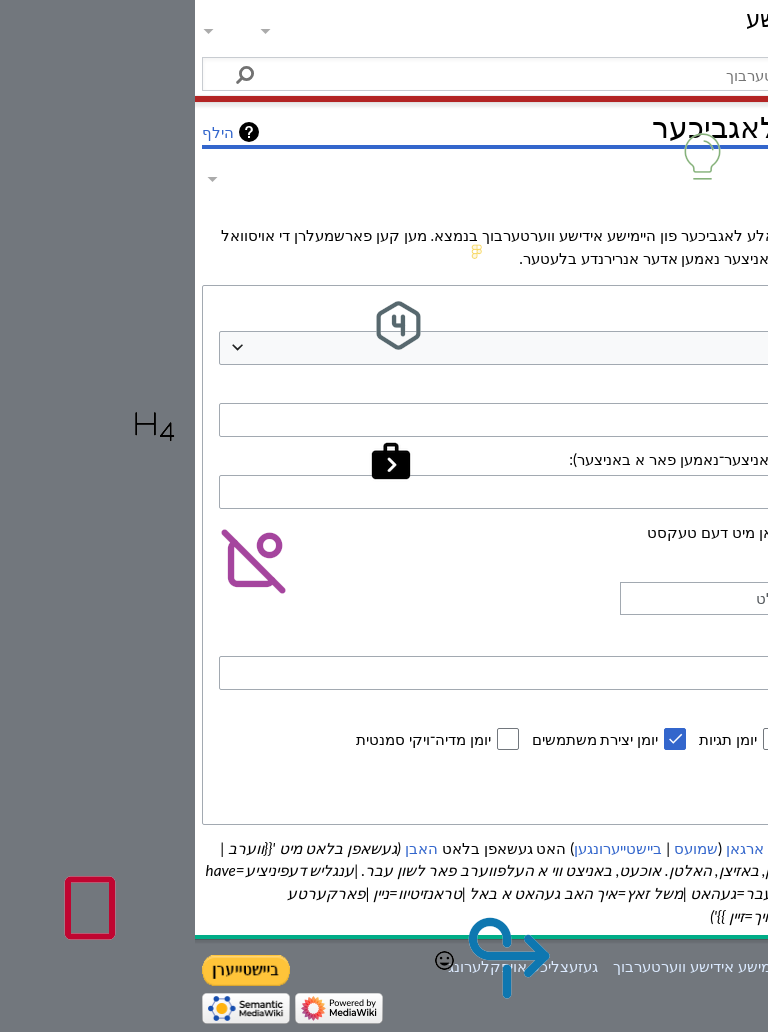  Describe the element at coordinates (253, 561) in the screenshot. I see `mute or disable notifications` at that location.